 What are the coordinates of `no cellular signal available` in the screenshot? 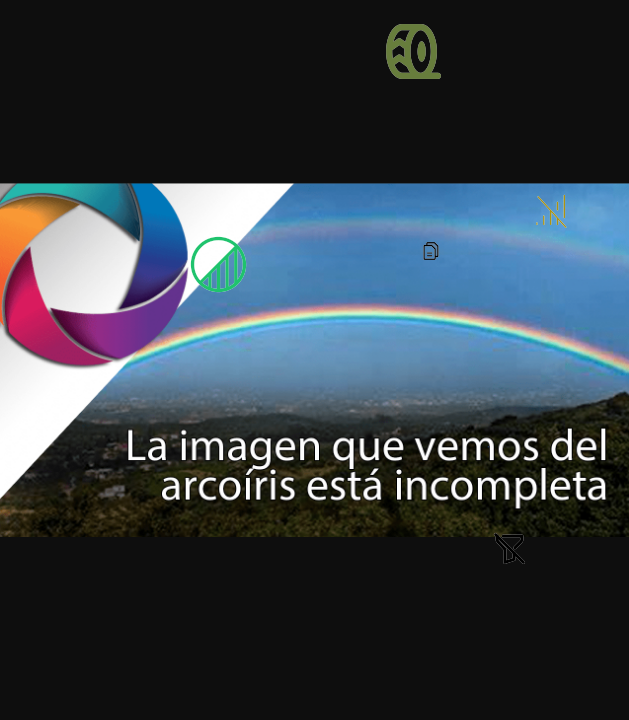 It's located at (552, 212).